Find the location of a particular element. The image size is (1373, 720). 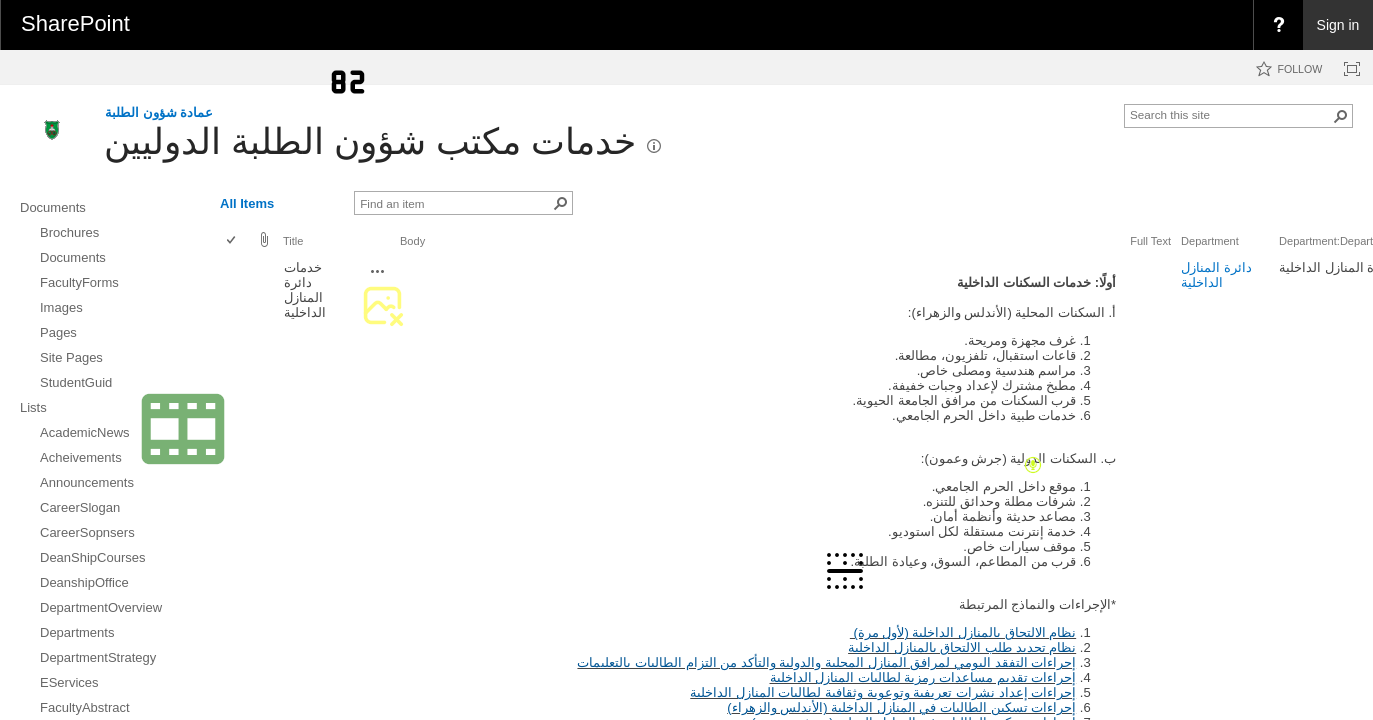

tap to start voice input is located at coordinates (1033, 465).